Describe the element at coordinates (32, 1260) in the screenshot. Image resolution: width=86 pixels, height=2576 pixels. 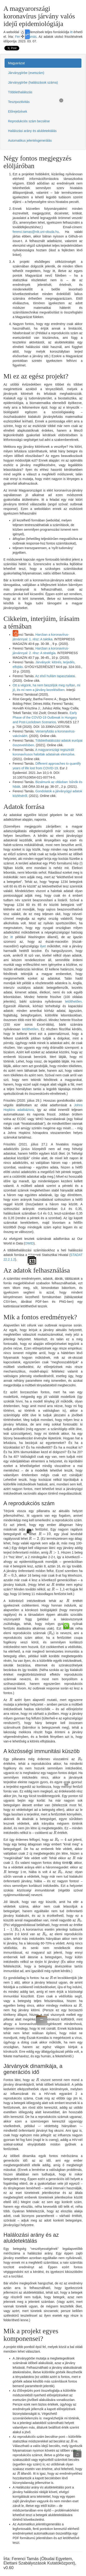
I see `open notion calendar app` at that location.